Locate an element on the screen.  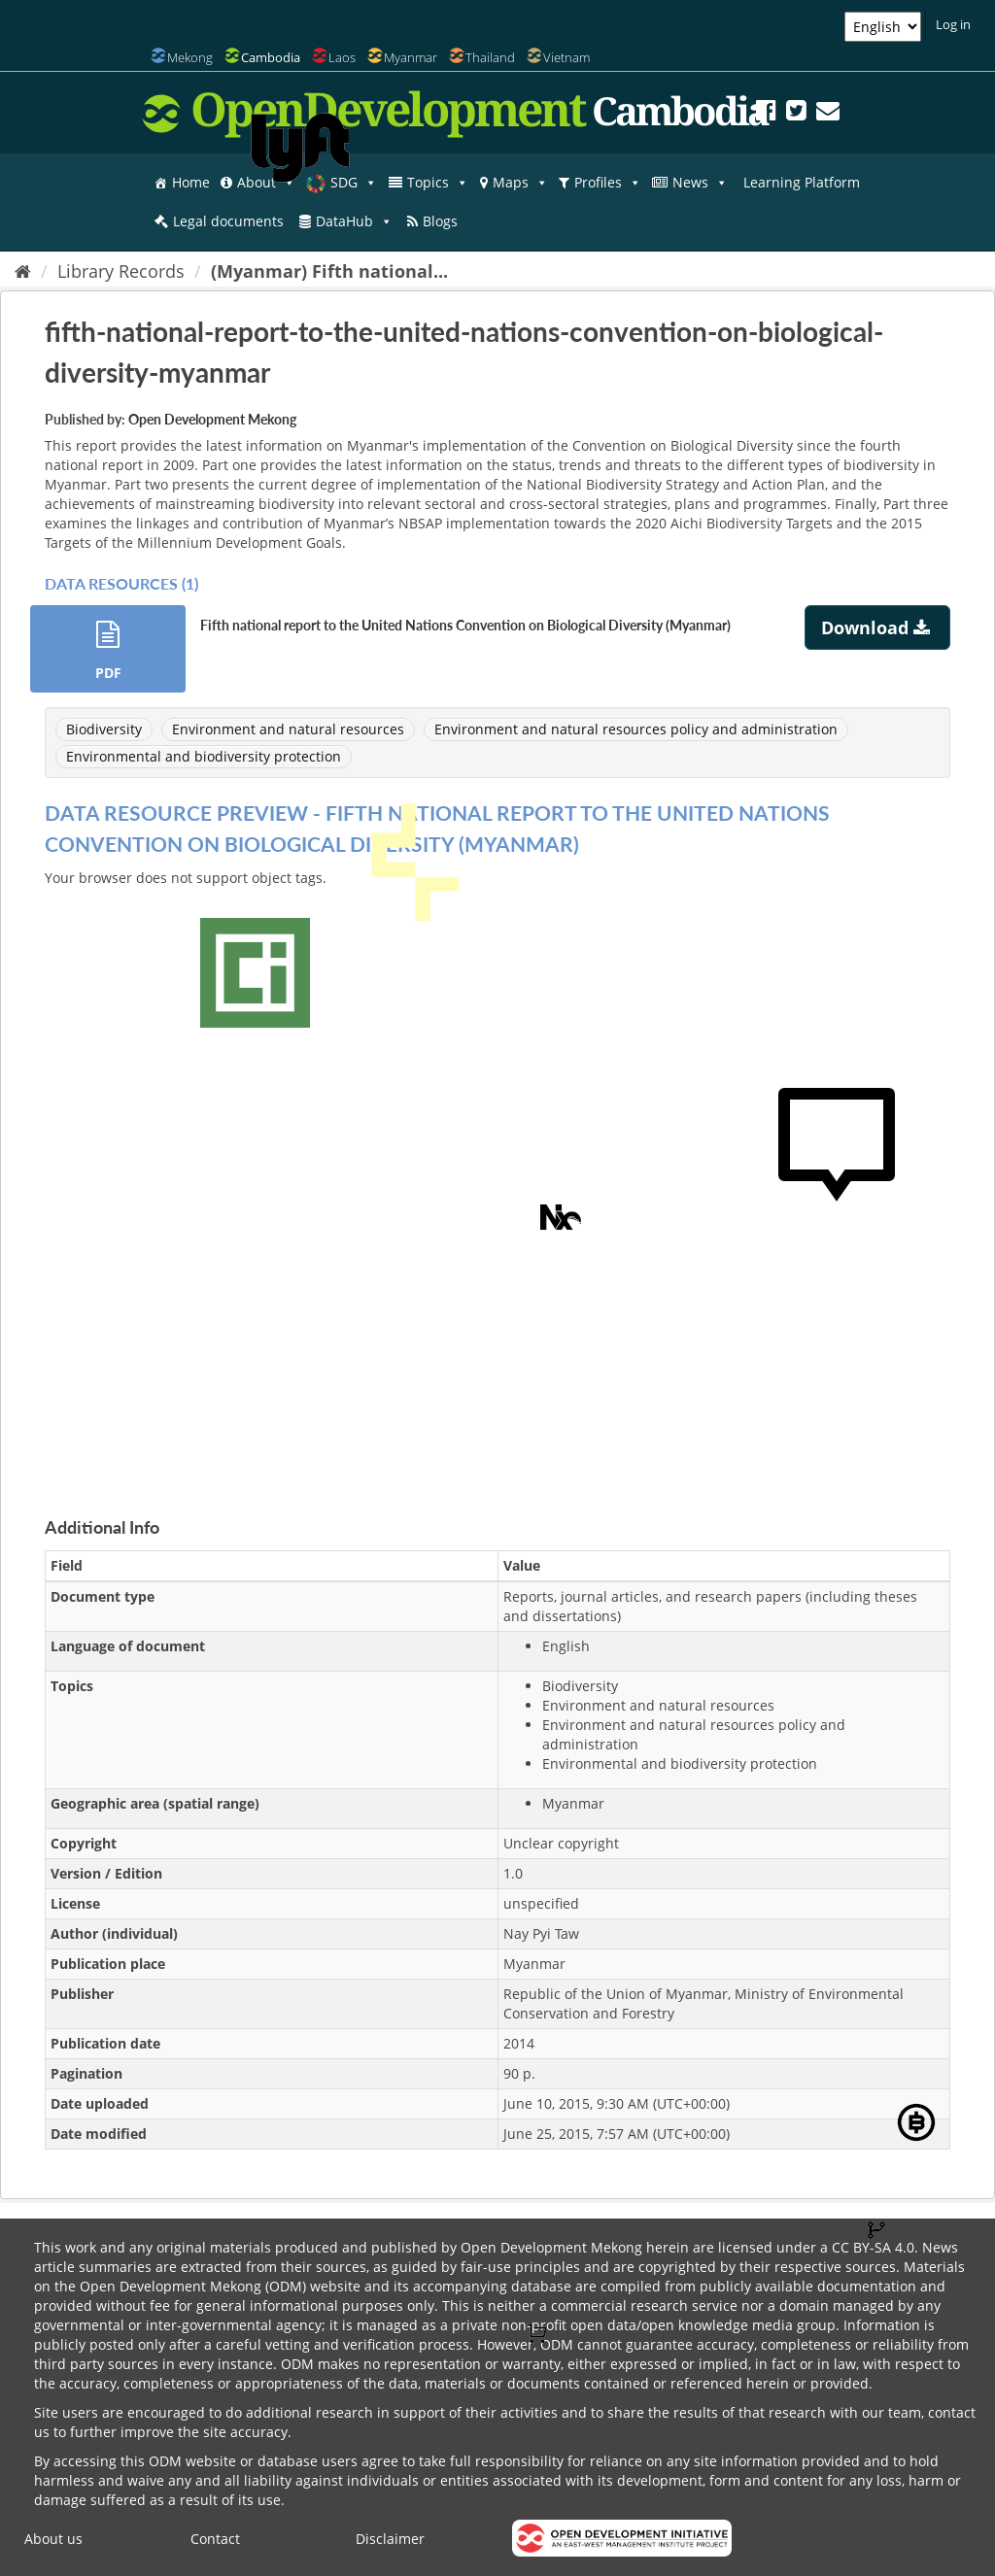
open the Lyft app is located at coordinates (300, 148).